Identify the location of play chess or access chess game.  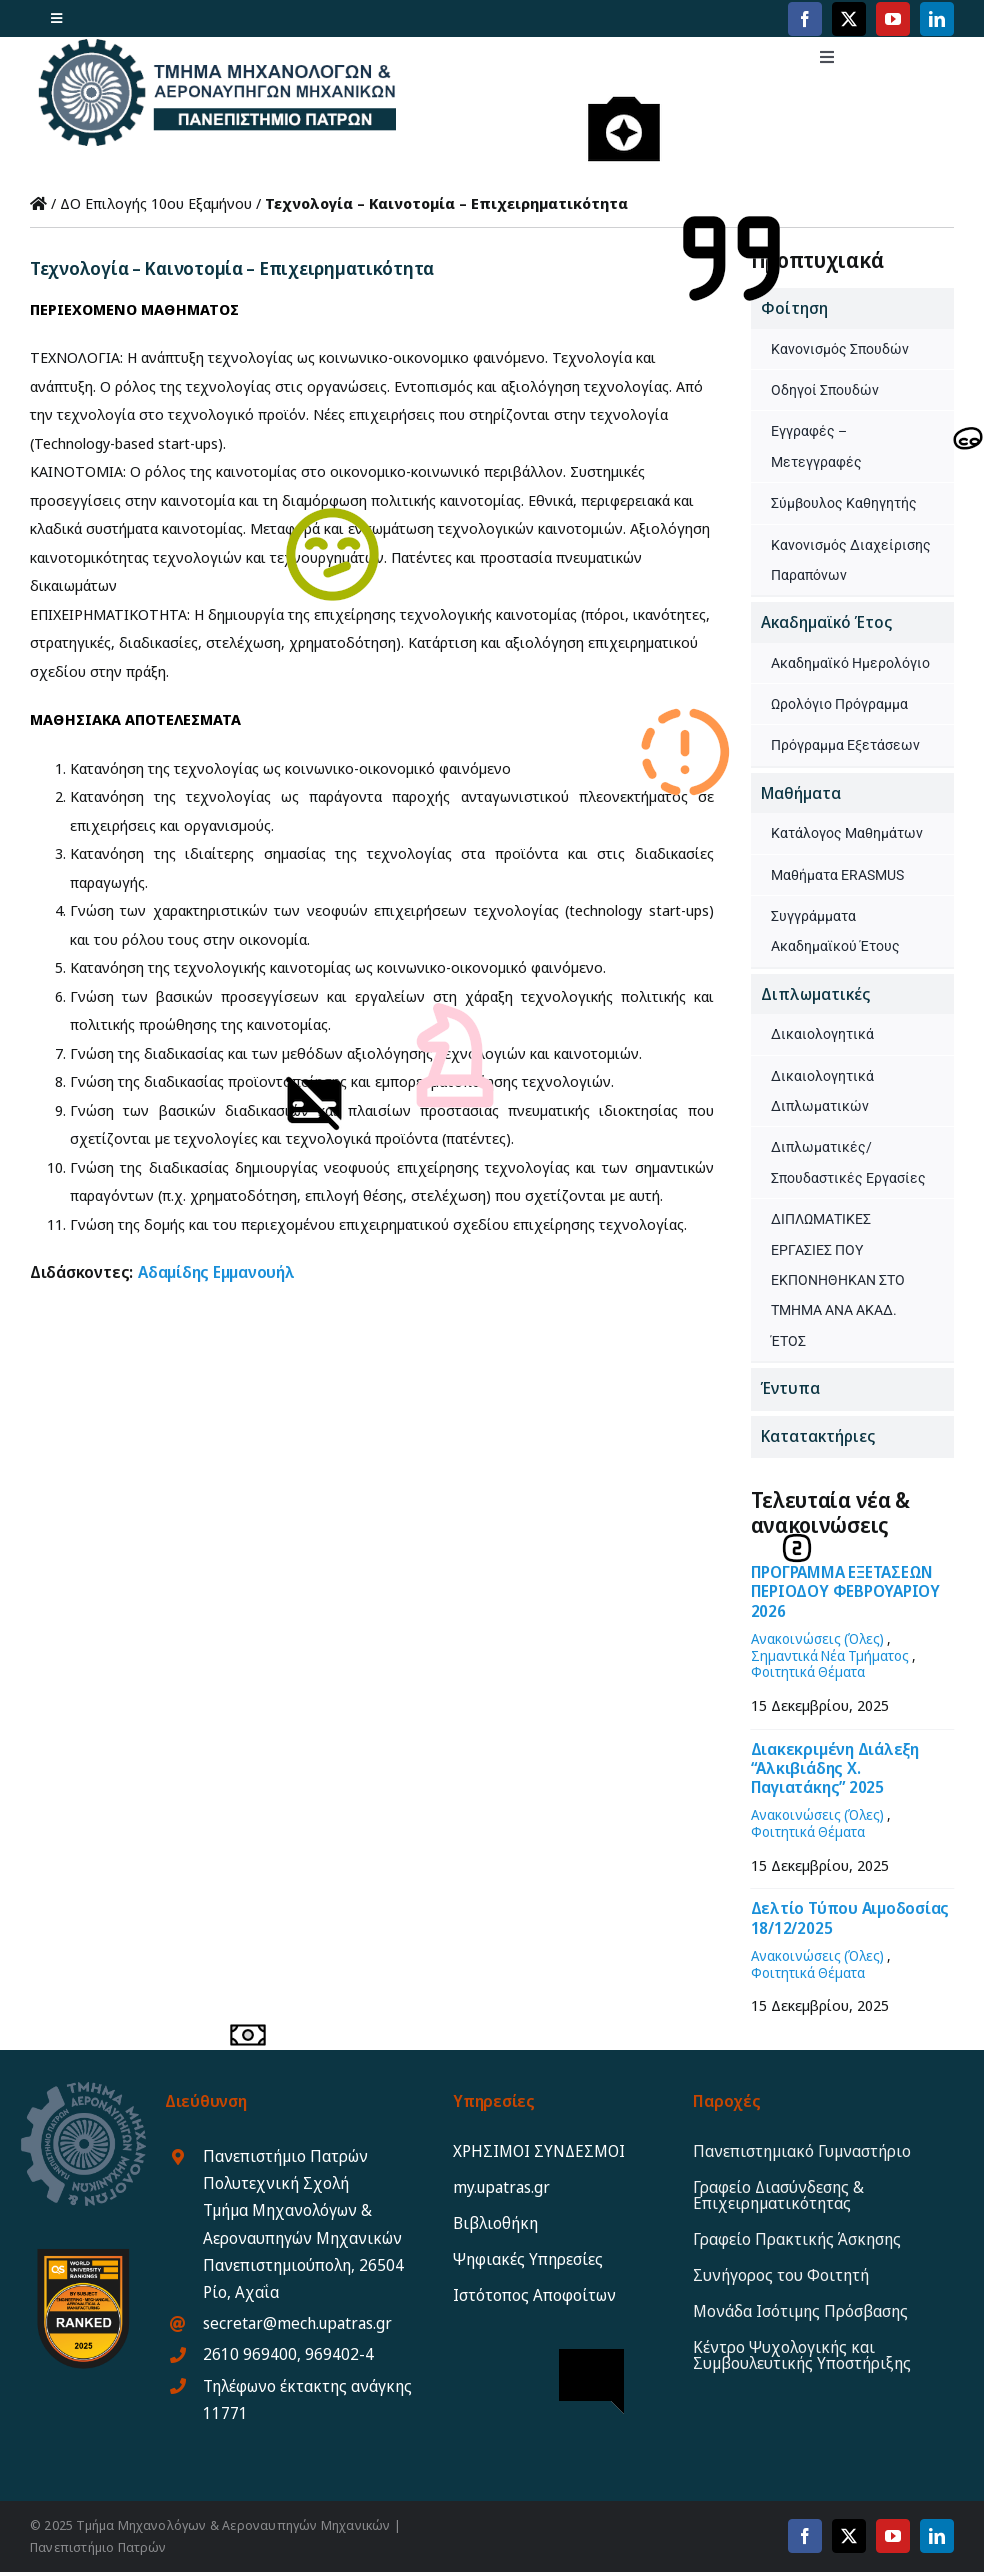
(455, 1058).